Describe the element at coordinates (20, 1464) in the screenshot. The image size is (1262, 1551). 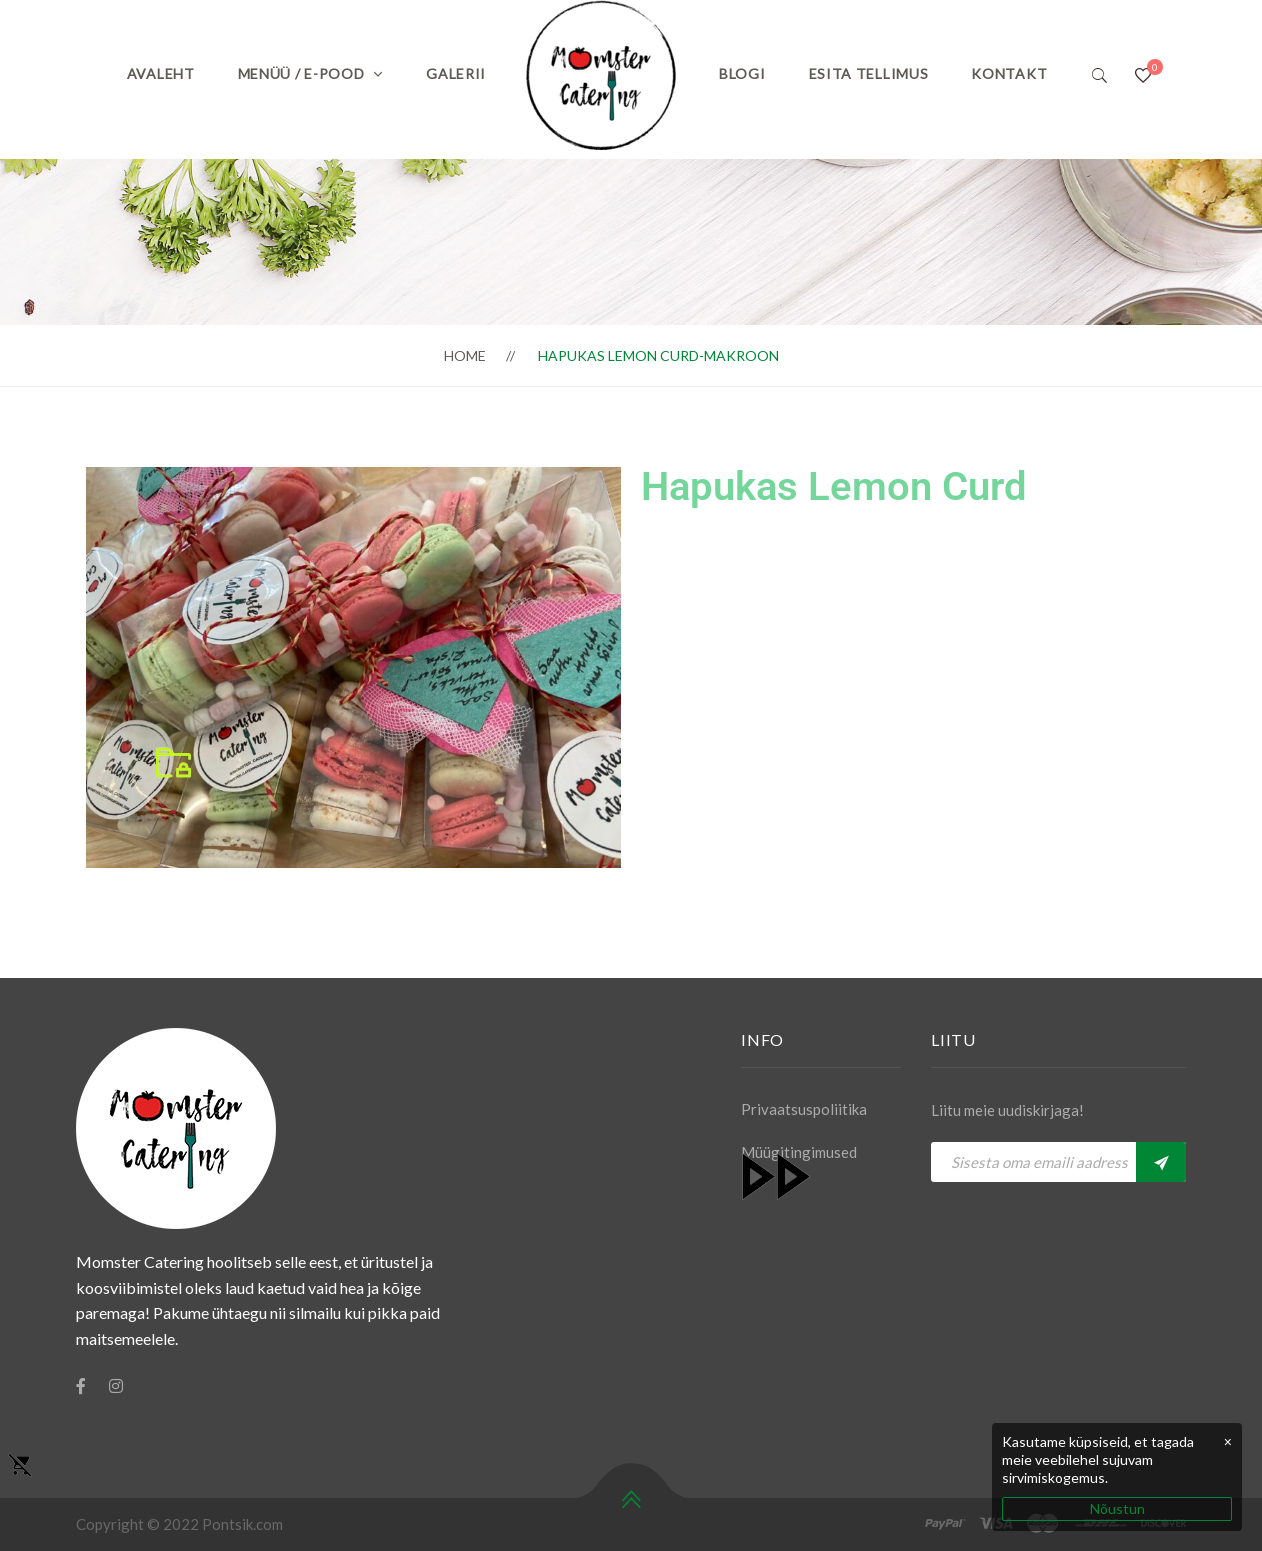
I see `remove item from shopping cart` at that location.